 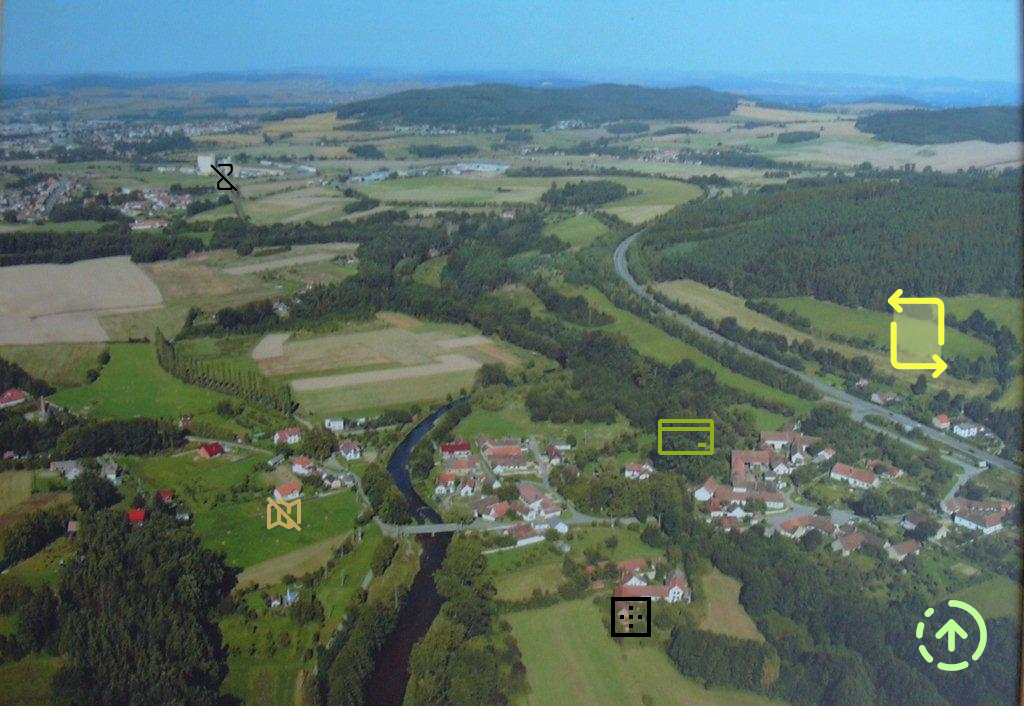 I want to click on timer or countdown feature disabled, so click(x=225, y=177).